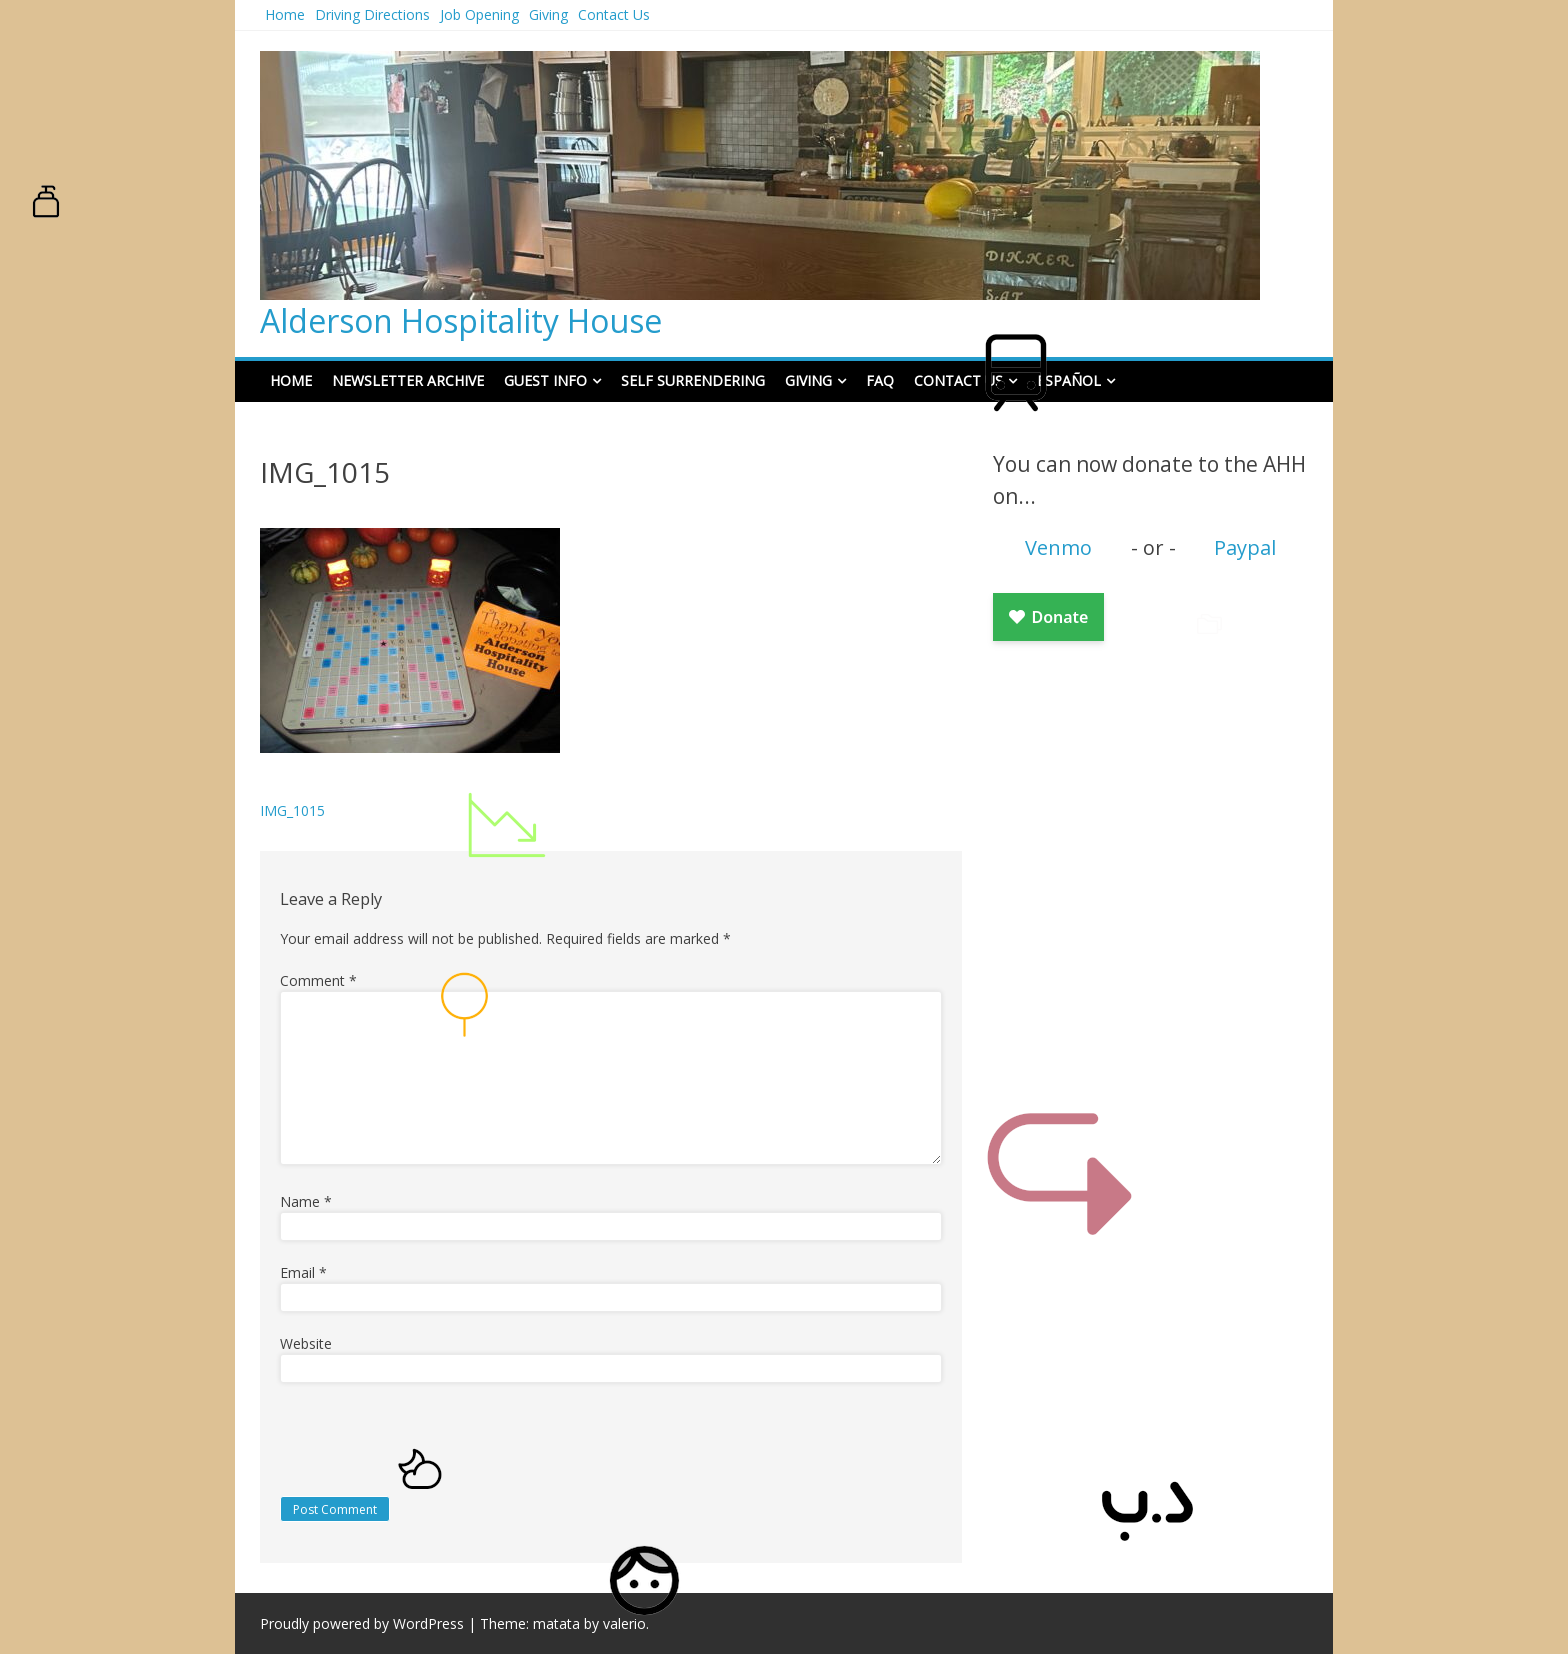 This screenshot has height=1654, width=1568. I want to click on access hand washing or hygiene instructions, so click(46, 202).